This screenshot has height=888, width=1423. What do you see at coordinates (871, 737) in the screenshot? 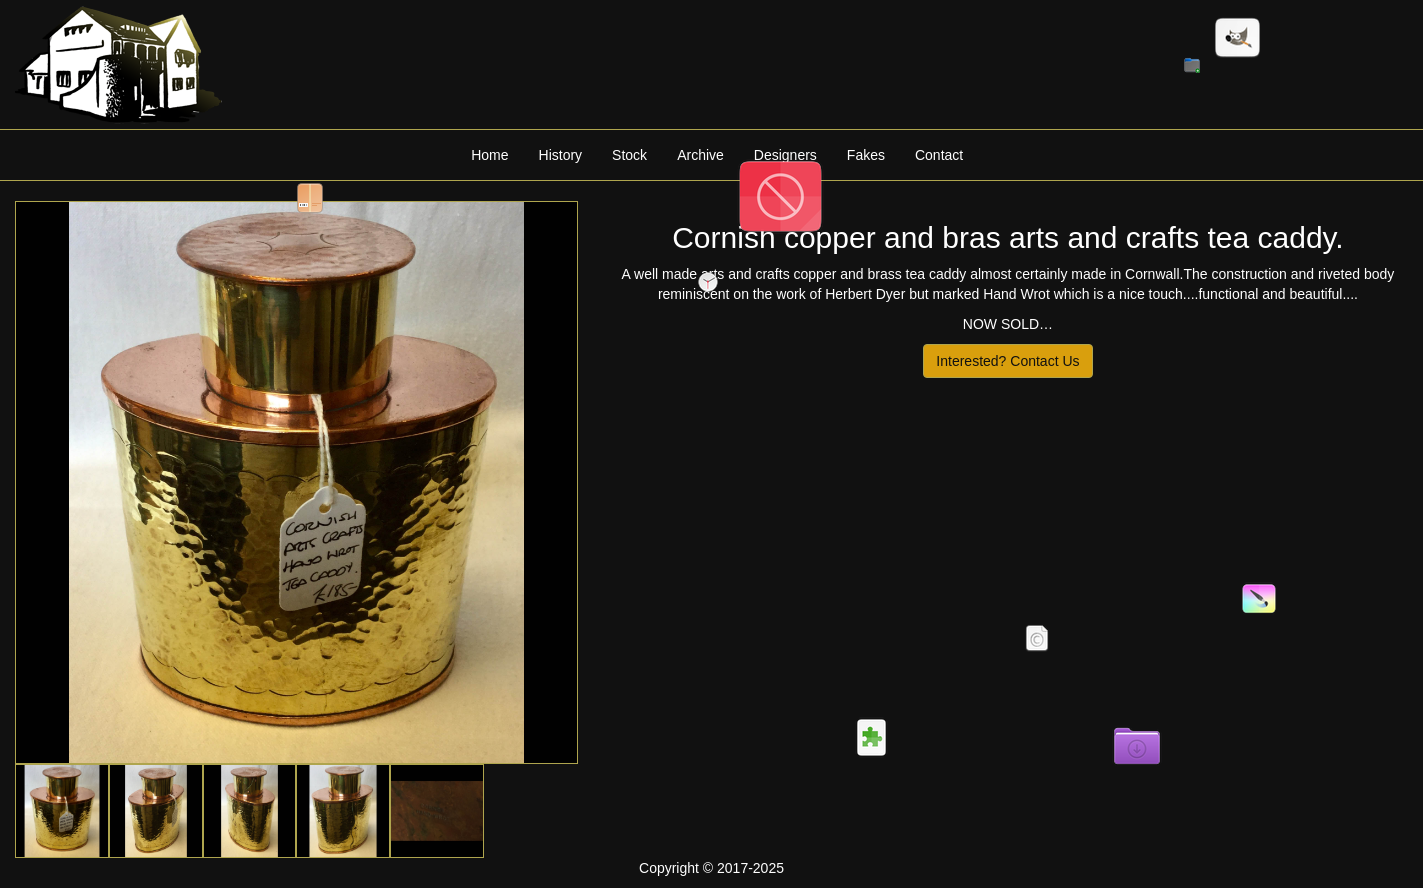
I see `indicates an extension or plugin file type` at bounding box center [871, 737].